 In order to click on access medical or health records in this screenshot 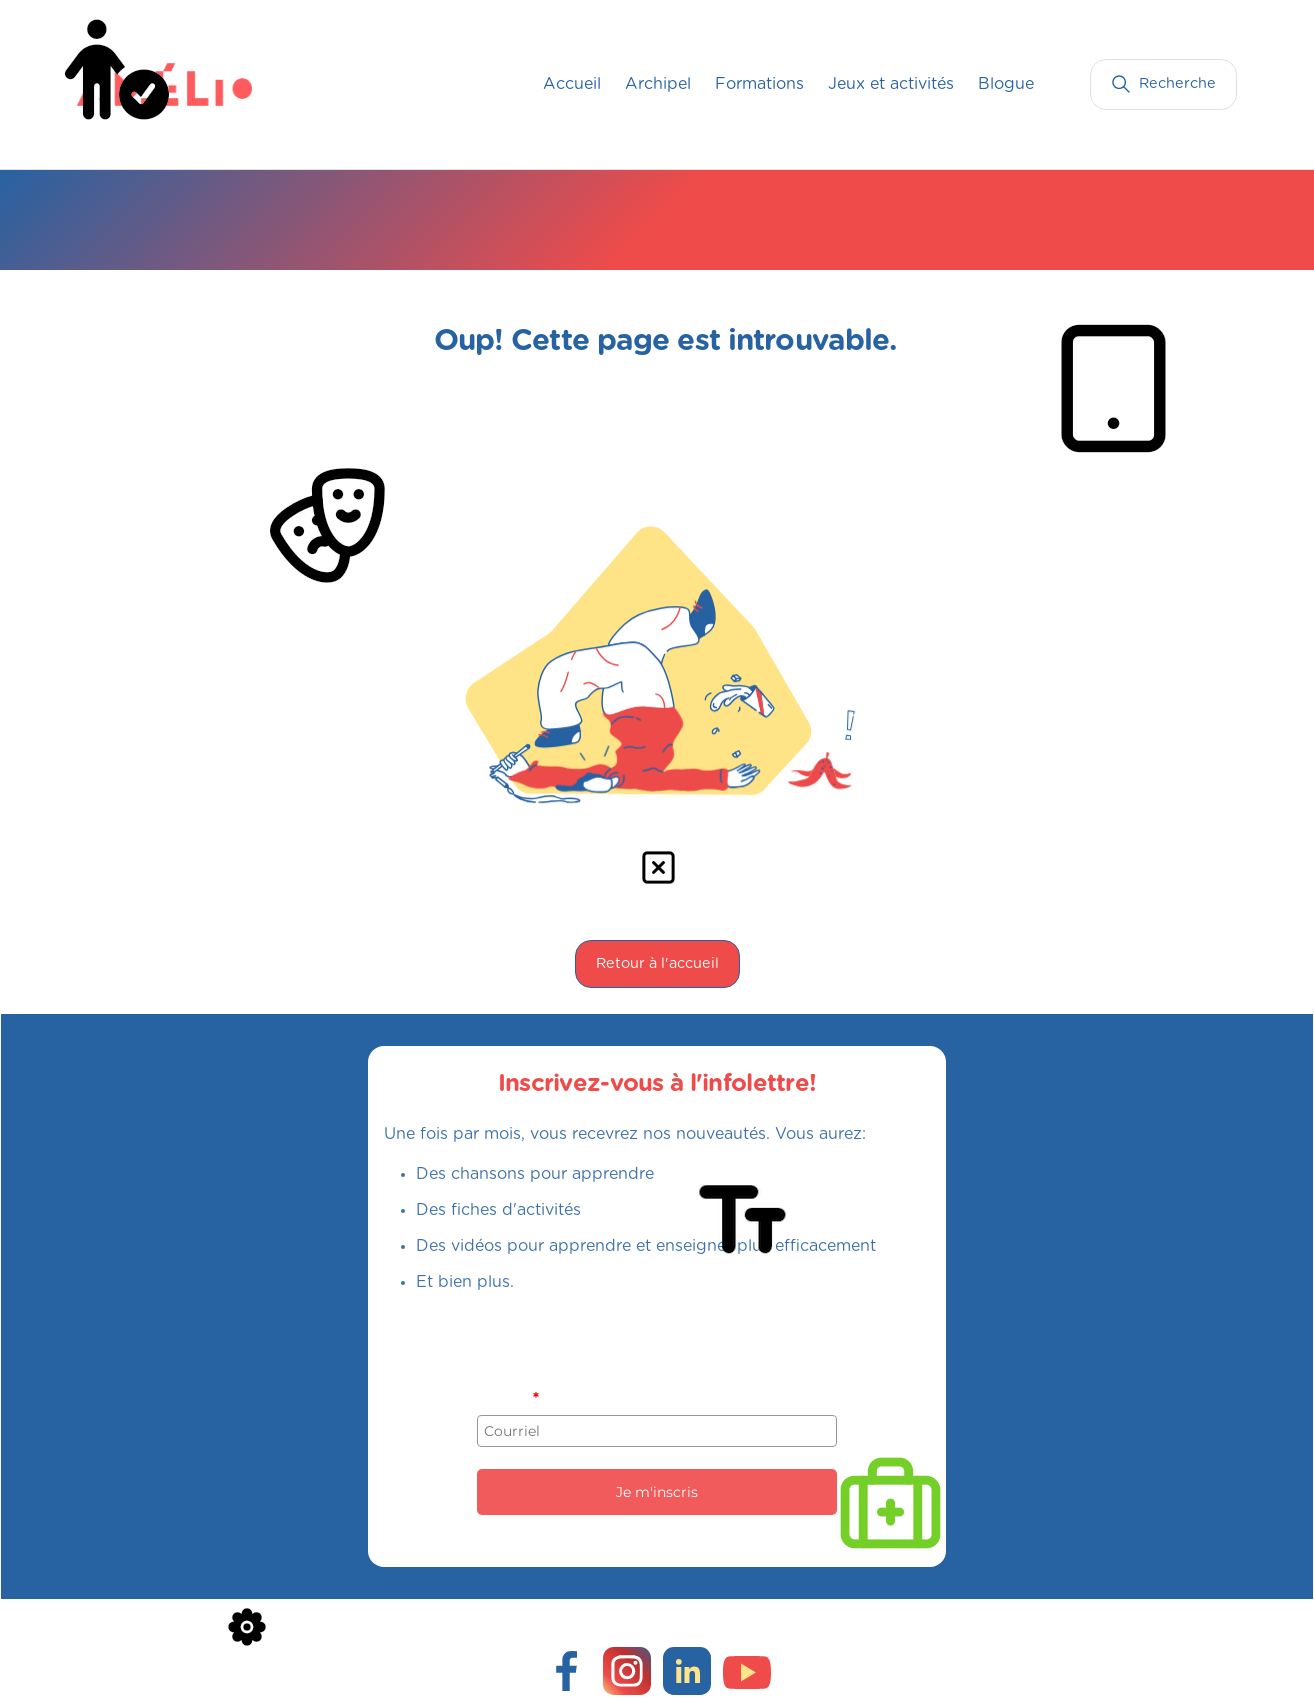, I will do `click(890, 1507)`.